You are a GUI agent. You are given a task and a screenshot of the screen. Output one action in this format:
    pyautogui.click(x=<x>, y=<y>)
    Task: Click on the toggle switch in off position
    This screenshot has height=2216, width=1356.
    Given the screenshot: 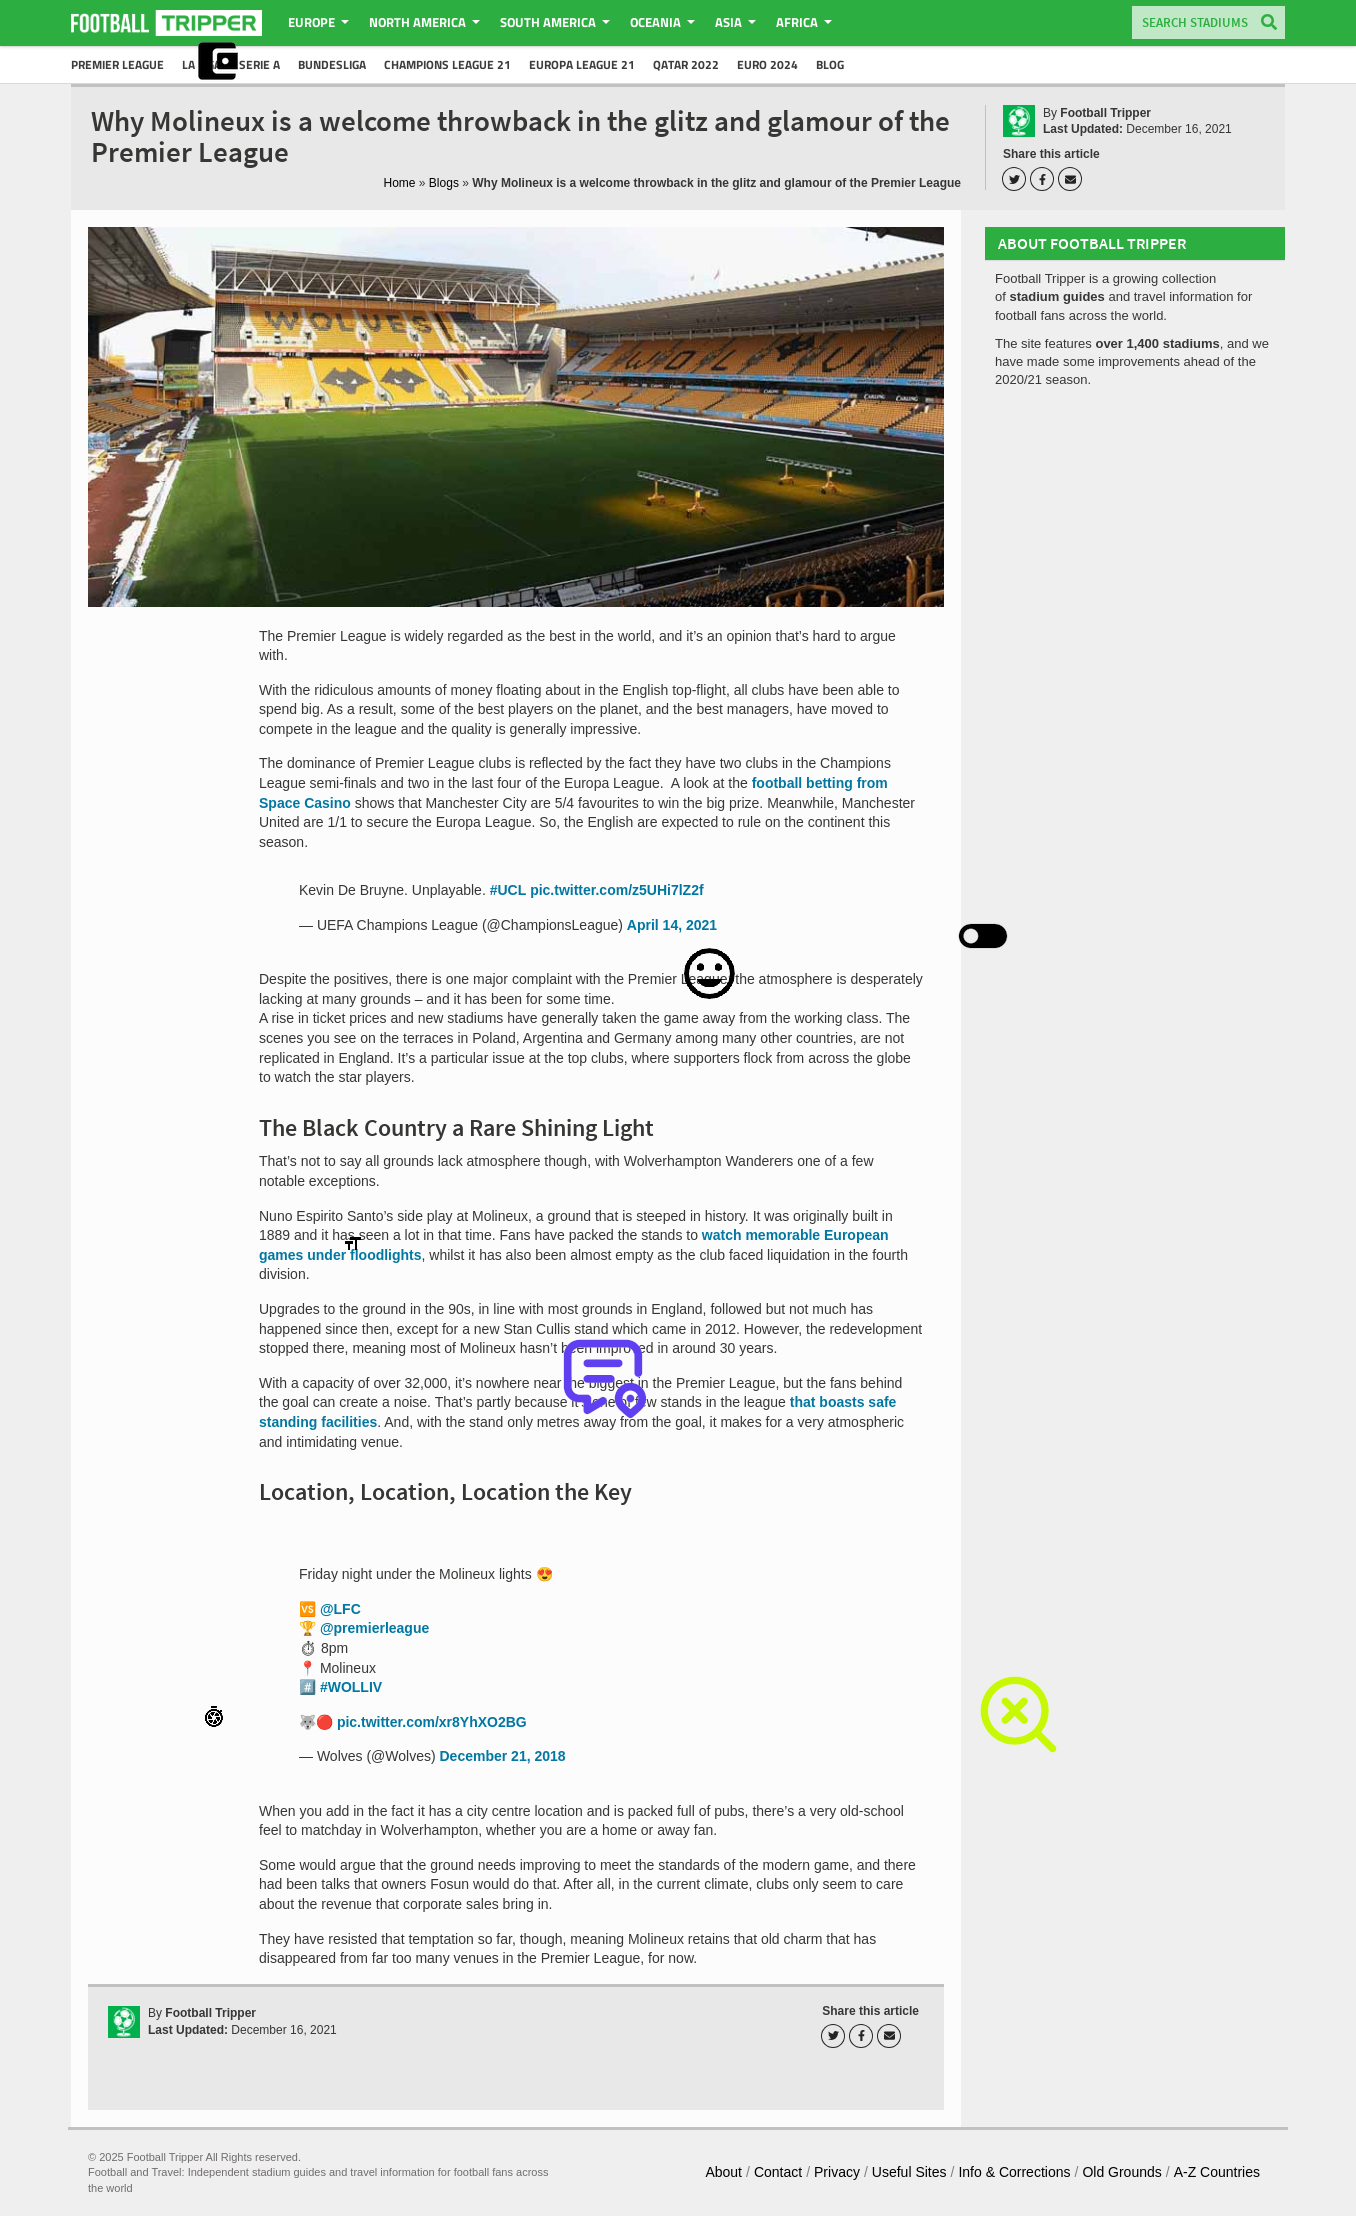 What is the action you would take?
    pyautogui.click(x=983, y=936)
    